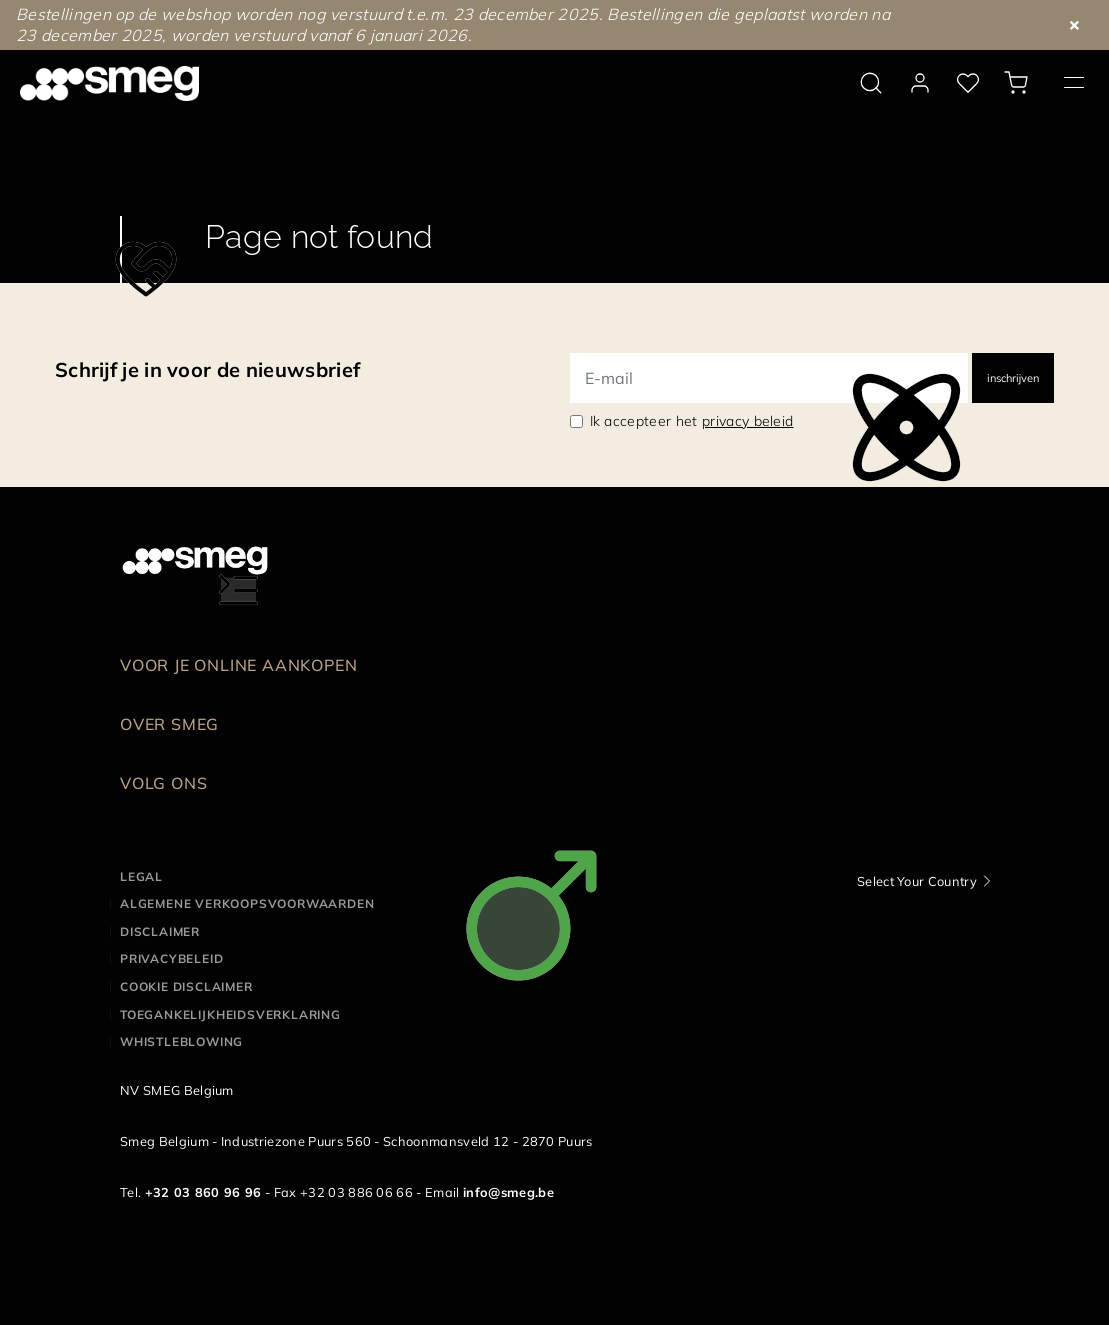 The image size is (1109, 1325). What do you see at coordinates (534, 913) in the screenshot?
I see `indicates male gender selection` at bounding box center [534, 913].